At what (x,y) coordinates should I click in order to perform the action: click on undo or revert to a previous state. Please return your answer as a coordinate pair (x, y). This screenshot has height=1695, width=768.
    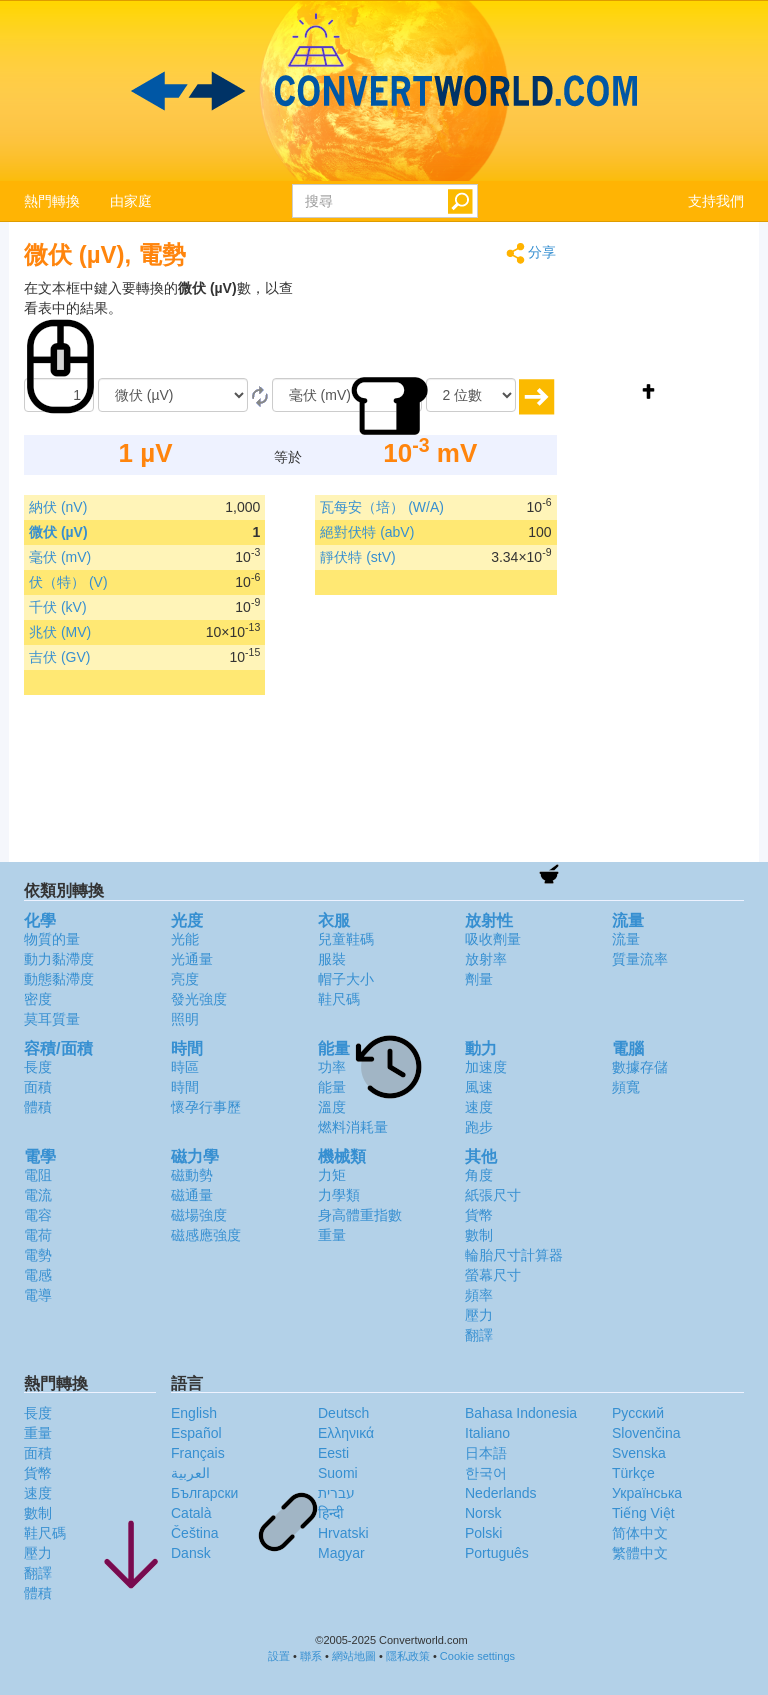
    Looking at the image, I should click on (390, 1067).